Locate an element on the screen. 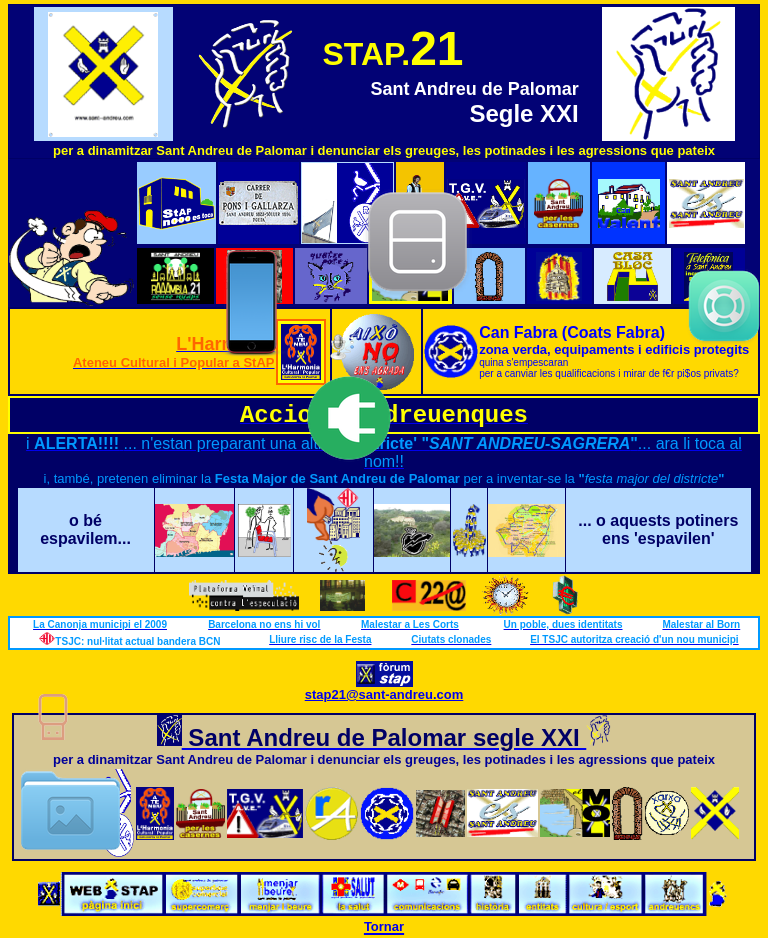 Image resolution: width=768 pixels, height=938 pixels. microphone input level is set to low is located at coordinates (342, 347).